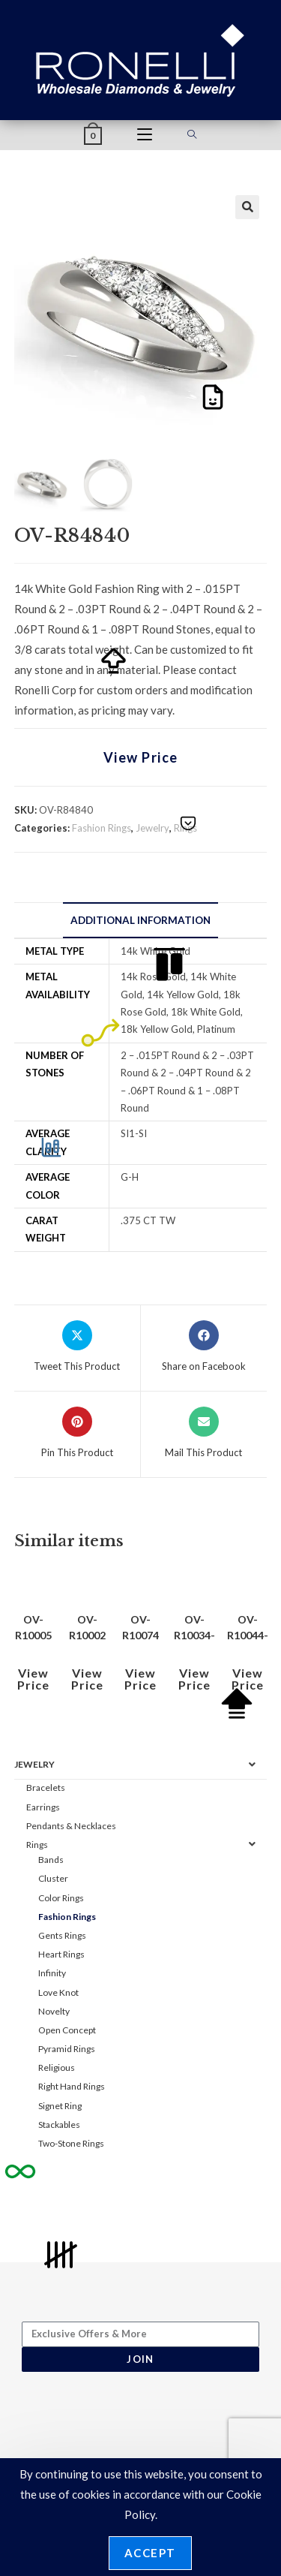 The height and width of the screenshot is (2576, 281). Describe the element at coordinates (188, 823) in the screenshot. I see `save to pocket for later reading` at that location.